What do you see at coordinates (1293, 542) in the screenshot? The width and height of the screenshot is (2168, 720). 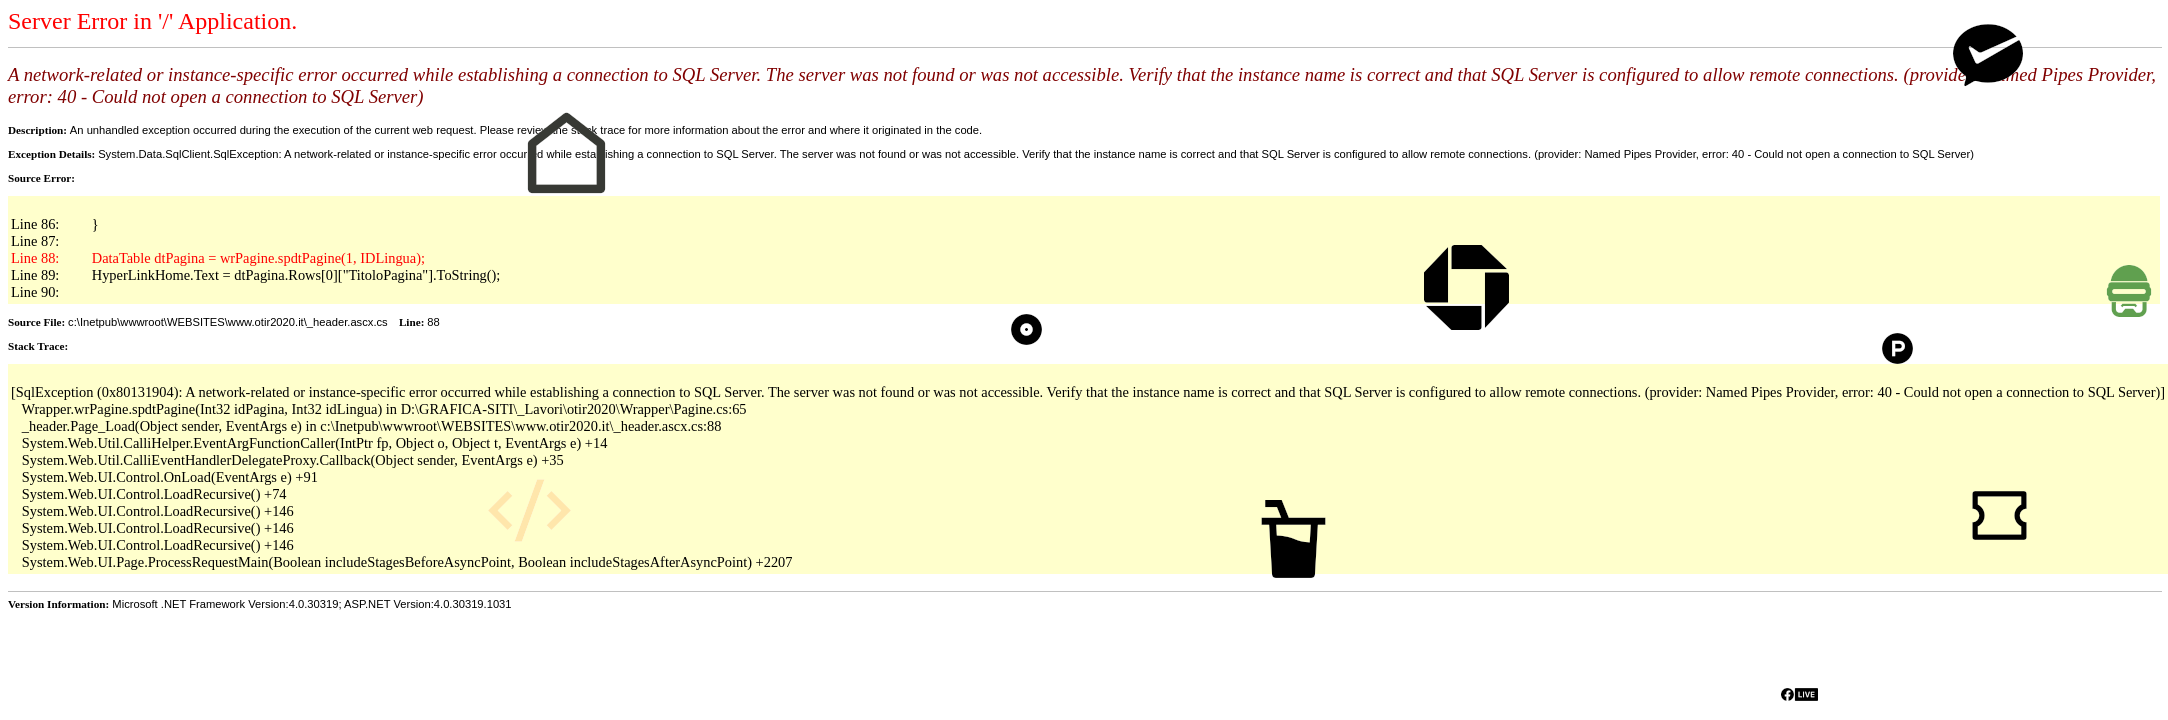 I see `view food and drink options` at bounding box center [1293, 542].